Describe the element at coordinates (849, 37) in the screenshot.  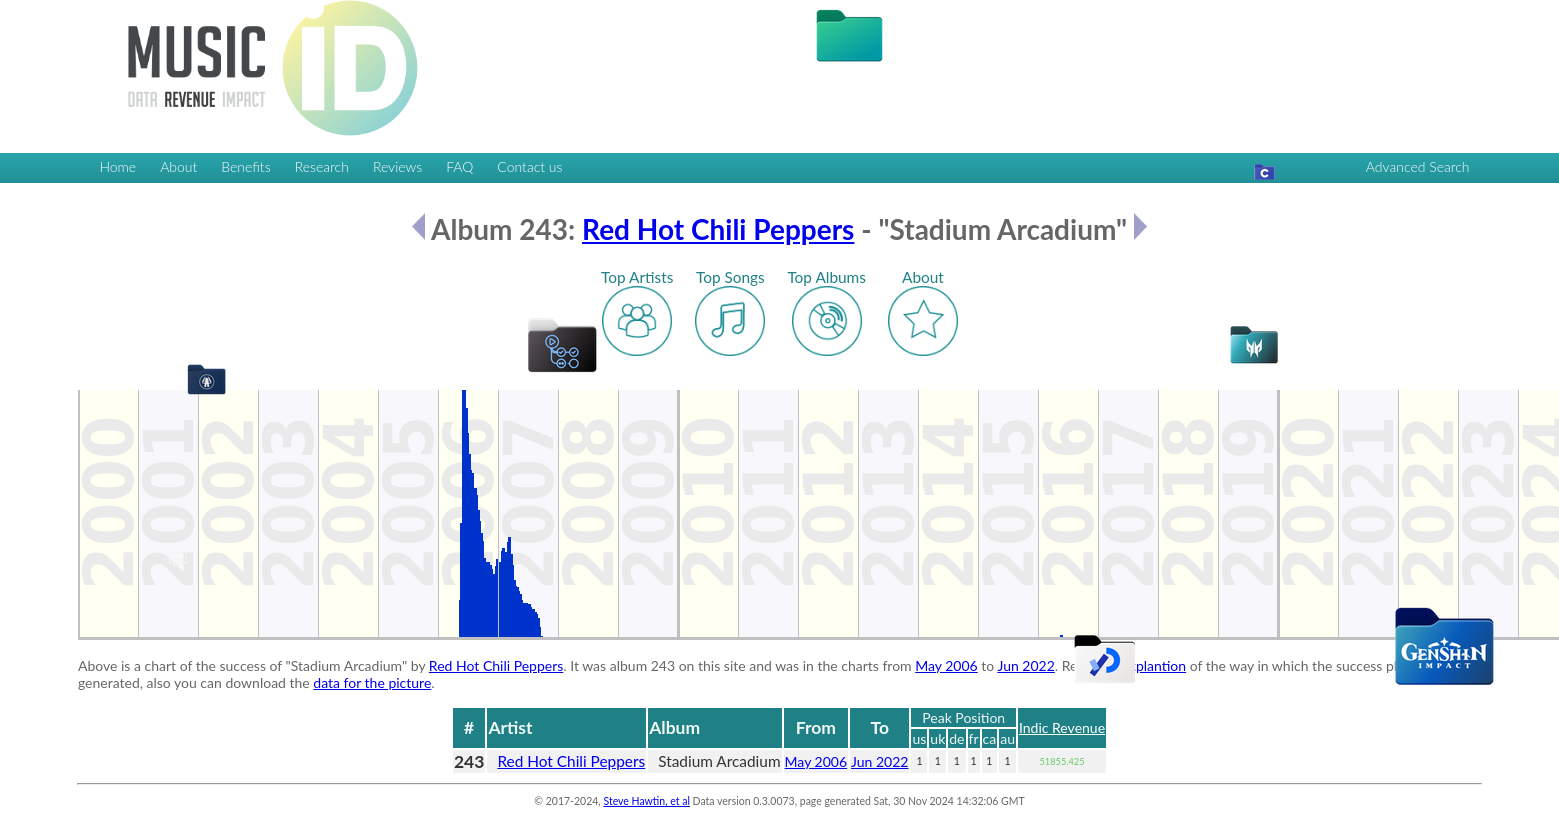
I see `open the green folder` at that location.